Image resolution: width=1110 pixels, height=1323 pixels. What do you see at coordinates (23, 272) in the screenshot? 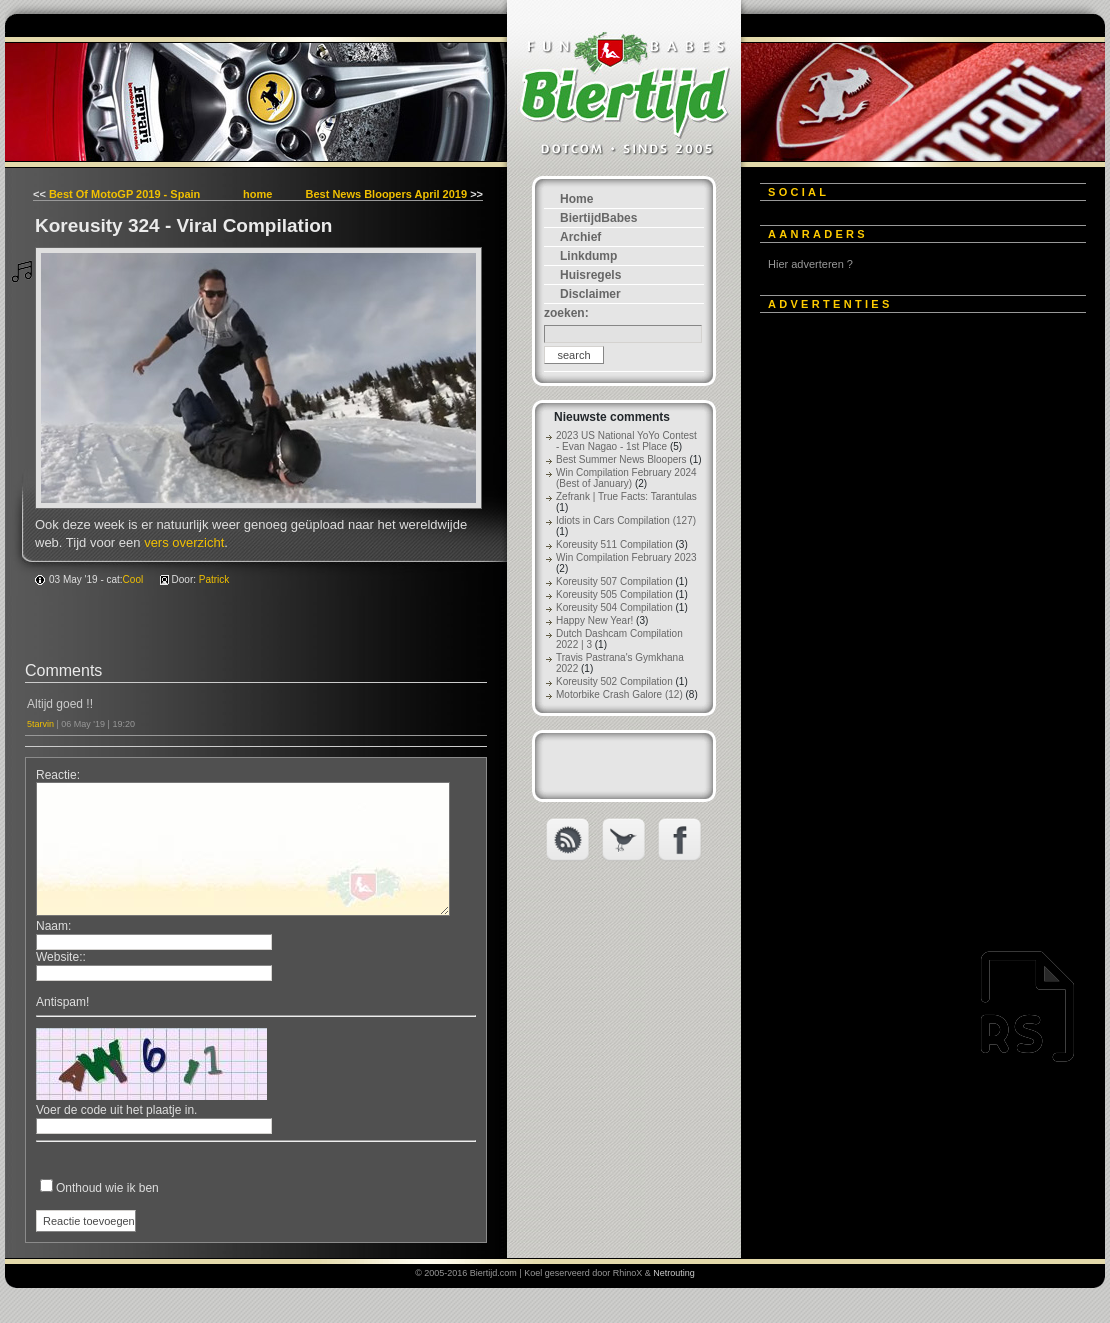
I see `access music library or player` at bounding box center [23, 272].